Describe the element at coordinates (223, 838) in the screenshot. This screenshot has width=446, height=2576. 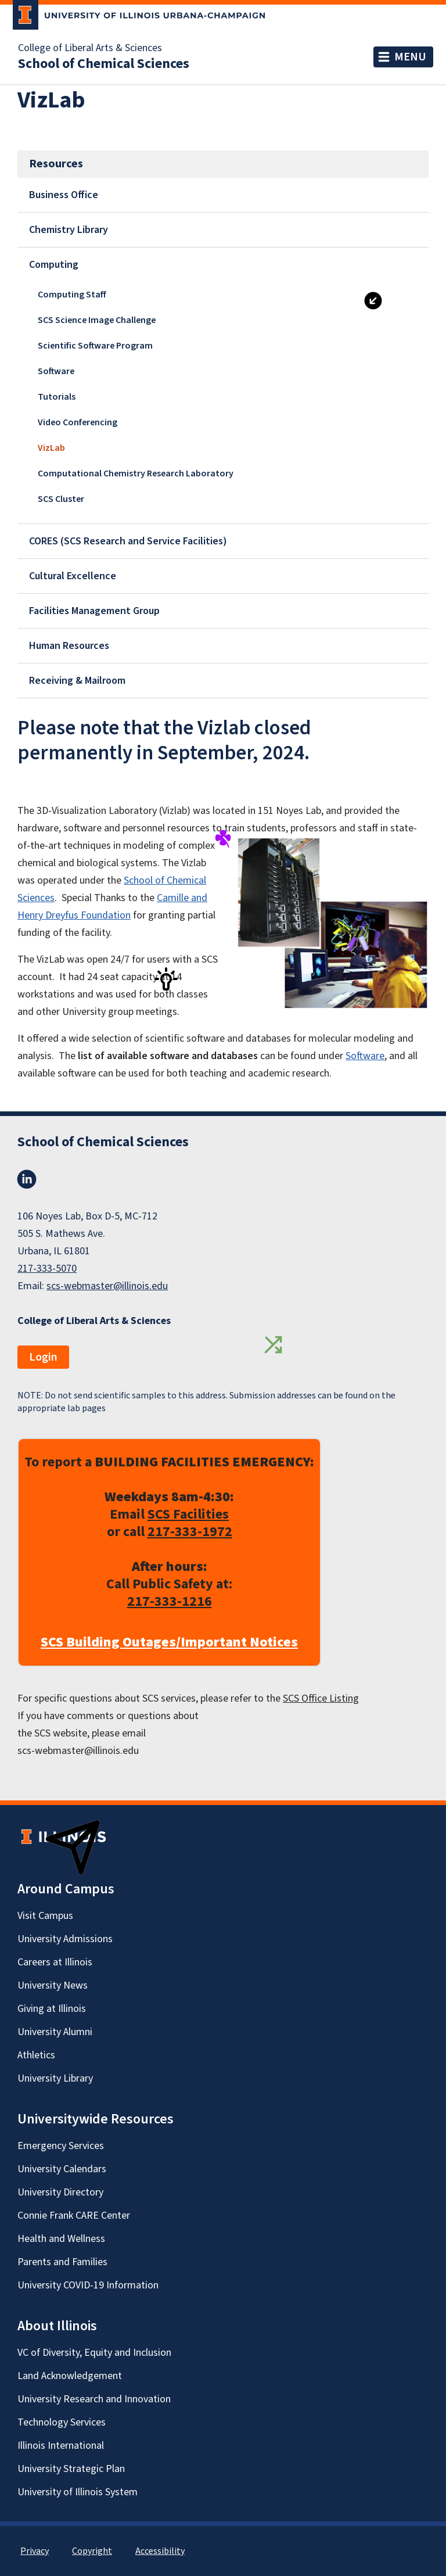
I see `indicates a lucky or bonus reward` at that location.